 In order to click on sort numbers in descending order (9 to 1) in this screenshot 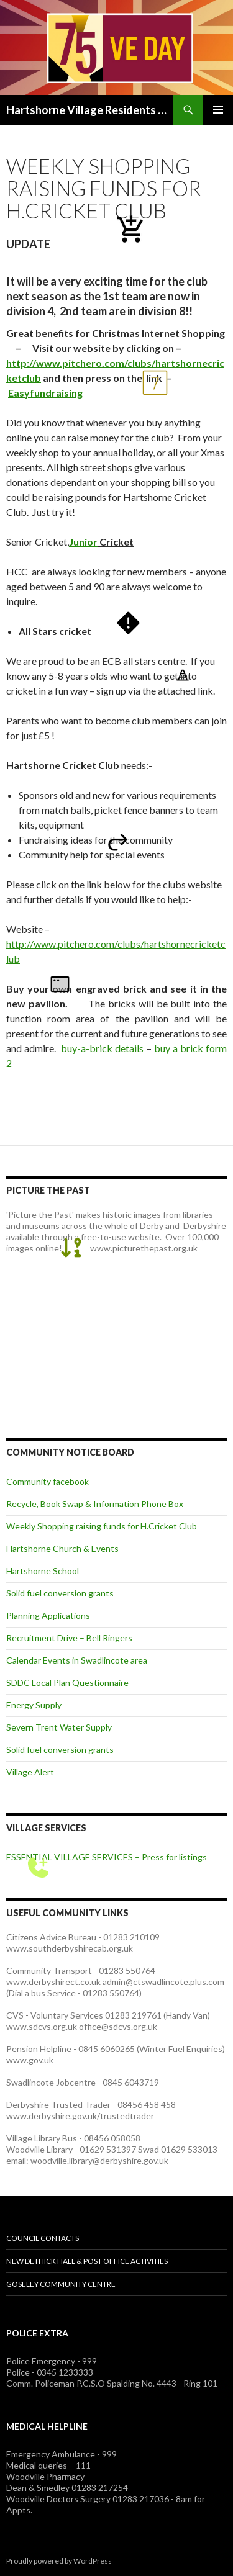, I will do `click(71, 1248)`.